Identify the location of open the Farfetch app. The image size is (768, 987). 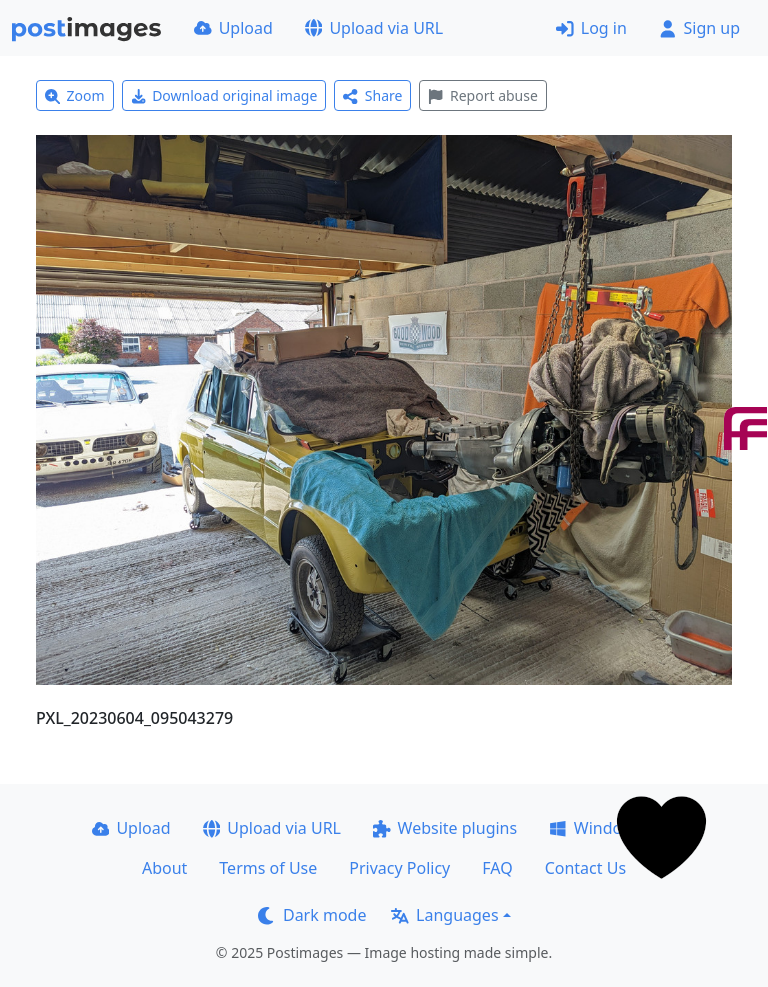
(745, 428).